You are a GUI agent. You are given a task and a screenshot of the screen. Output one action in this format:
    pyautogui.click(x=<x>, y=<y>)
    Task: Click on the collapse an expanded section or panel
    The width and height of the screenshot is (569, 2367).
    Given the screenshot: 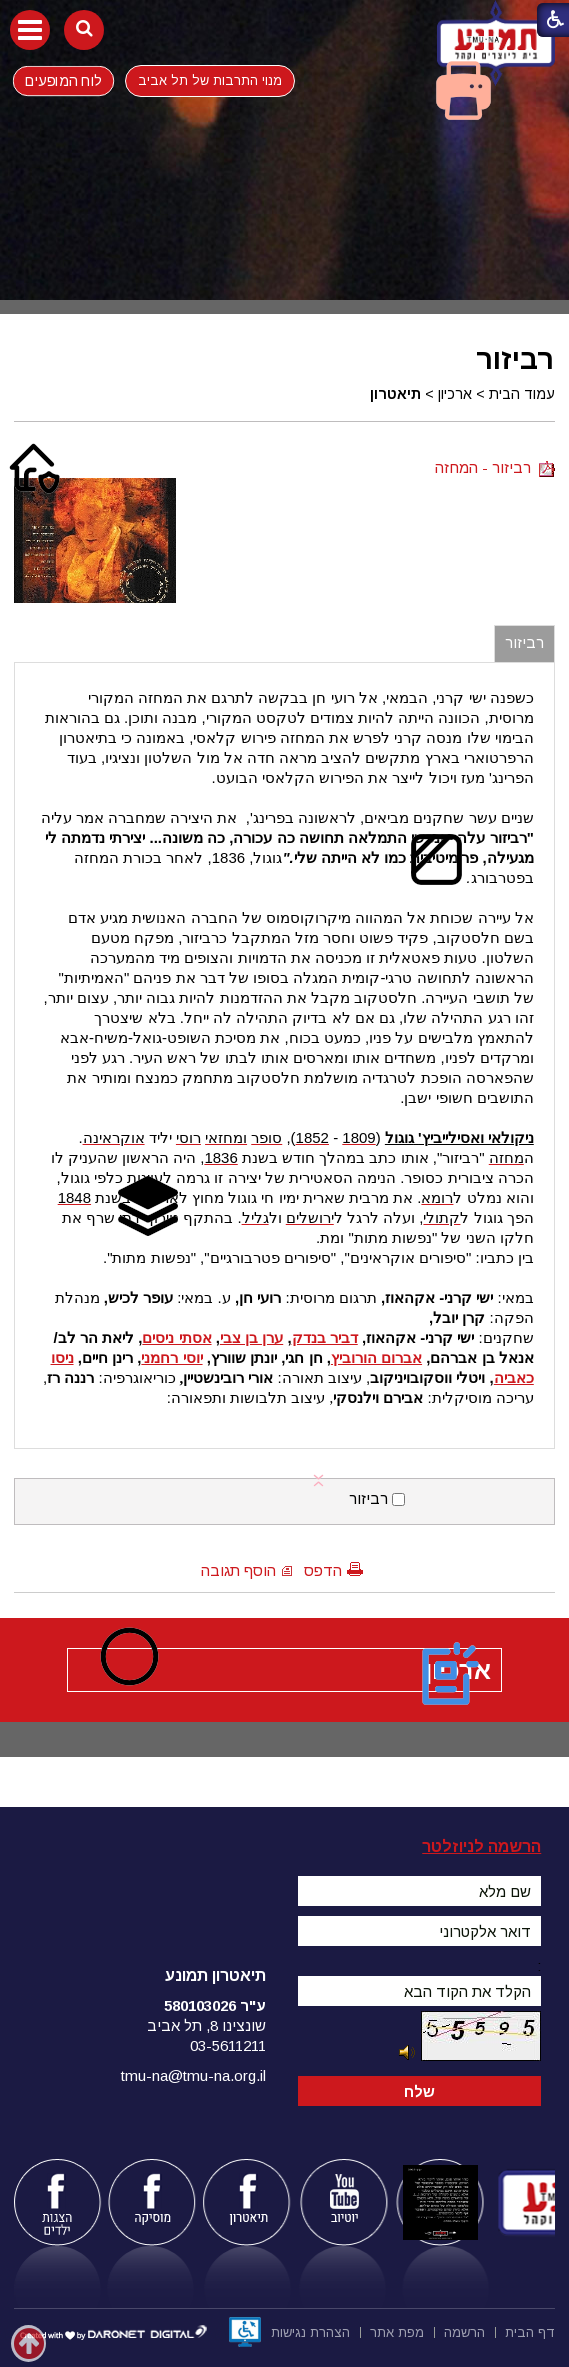 What is the action you would take?
    pyautogui.click(x=318, y=1480)
    